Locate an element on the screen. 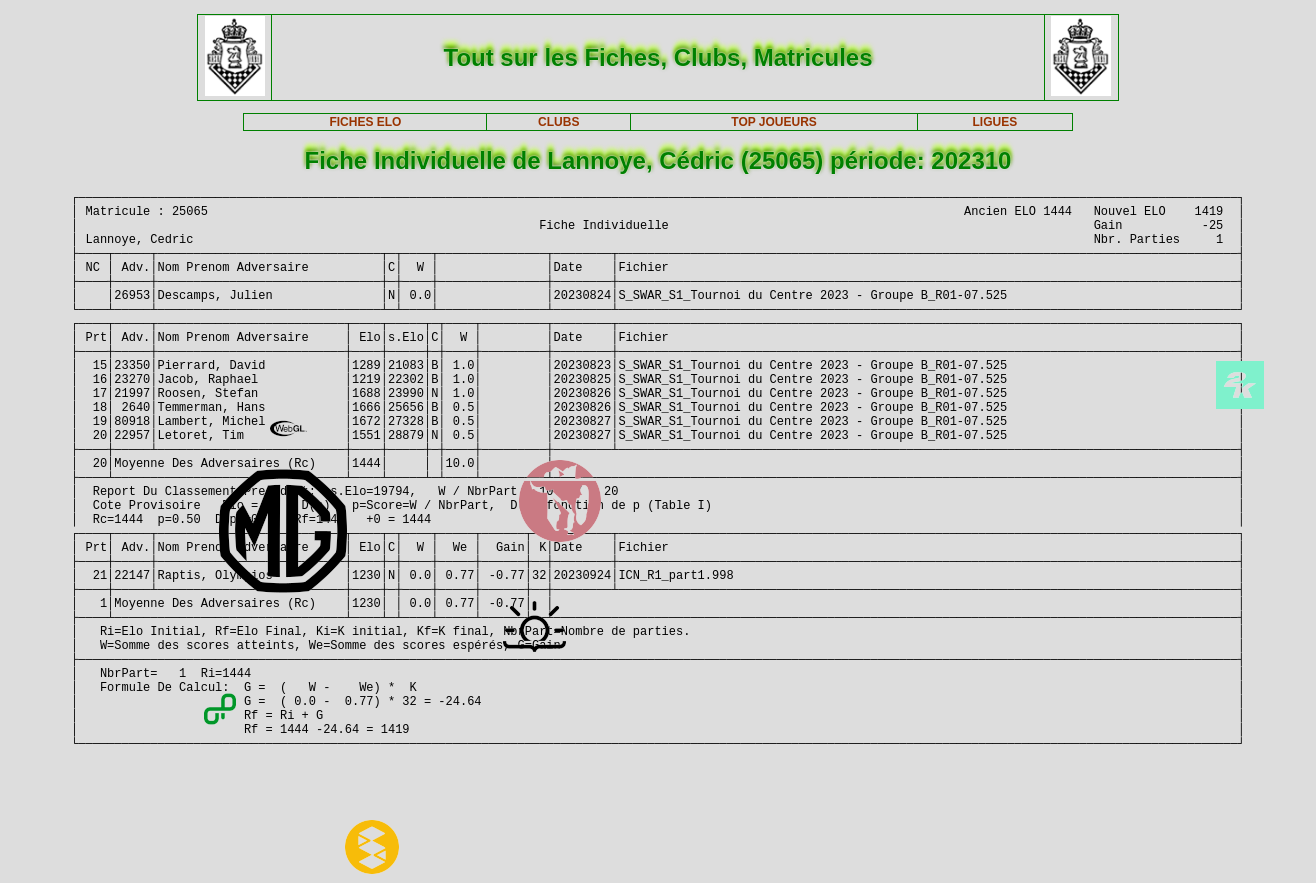  2K Games company logo is located at coordinates (1240, 385).